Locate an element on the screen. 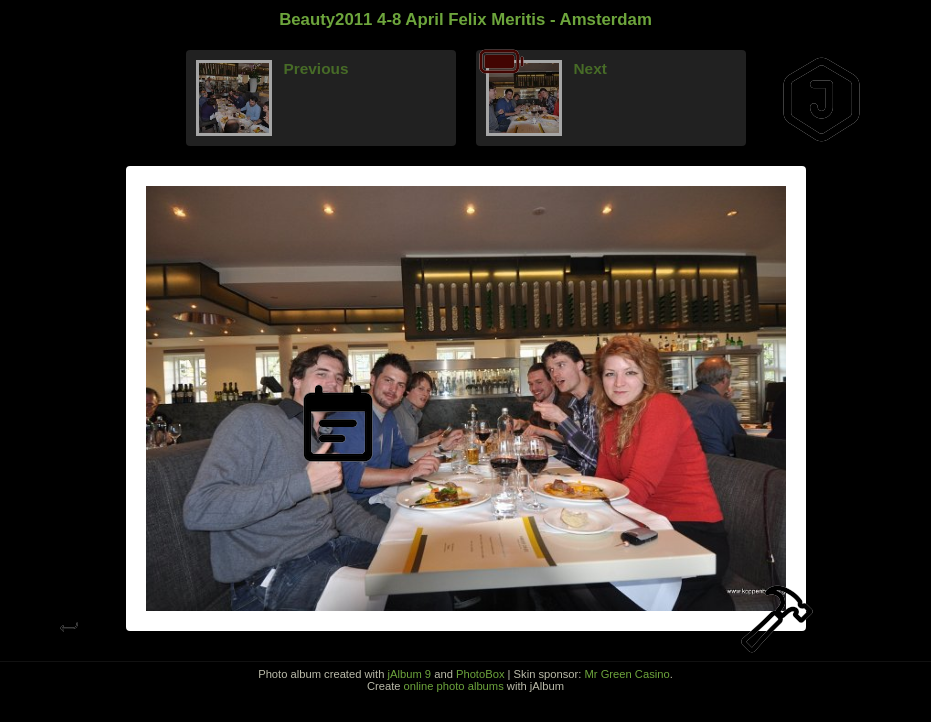  indicates battery is fully charged is located at coordinates (501, 61).